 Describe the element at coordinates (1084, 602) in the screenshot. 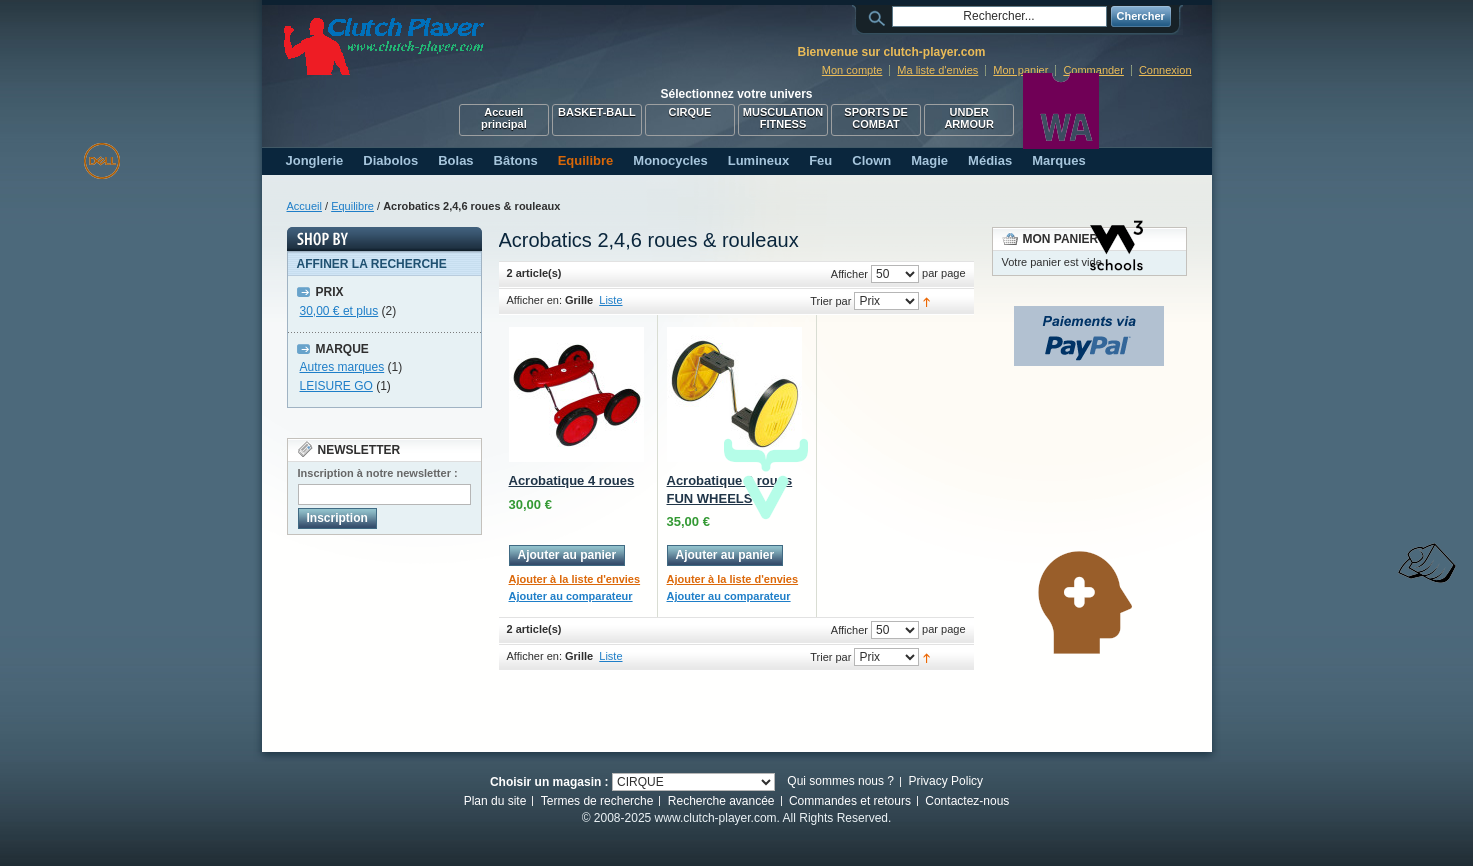

I see `access mental health resources` at that location.